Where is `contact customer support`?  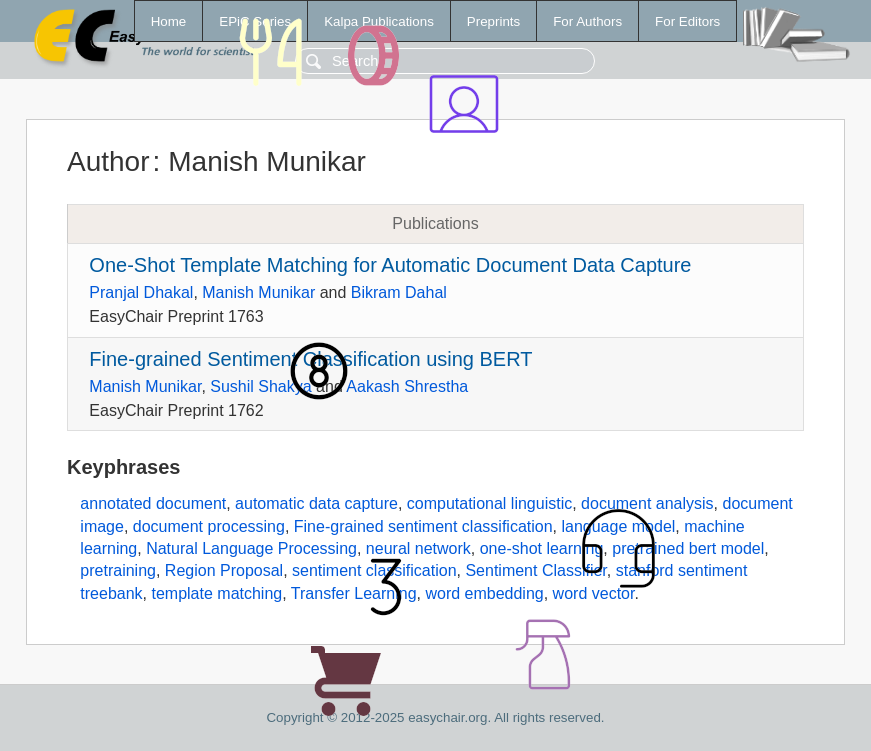 contact customer support is located at coordinates (618, 545).